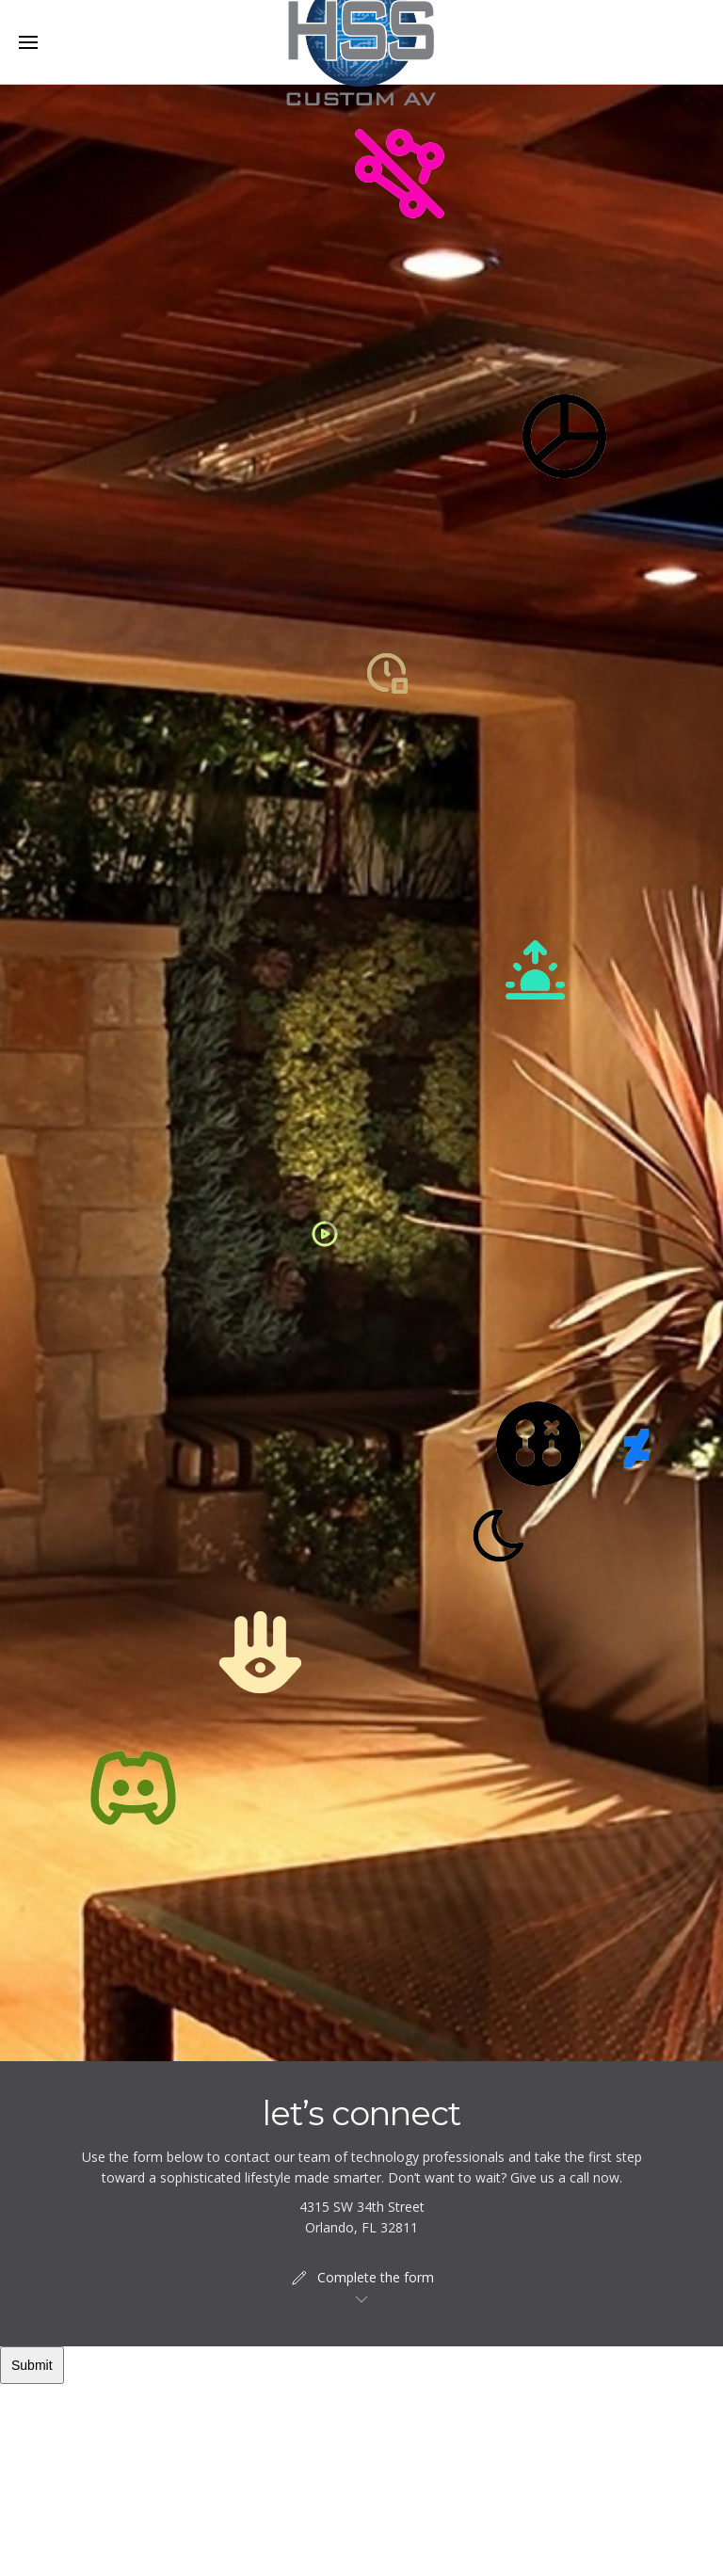 This screenshot has width=723, height=2576. I want to click on toggle dark mode, so click(499, 1535).